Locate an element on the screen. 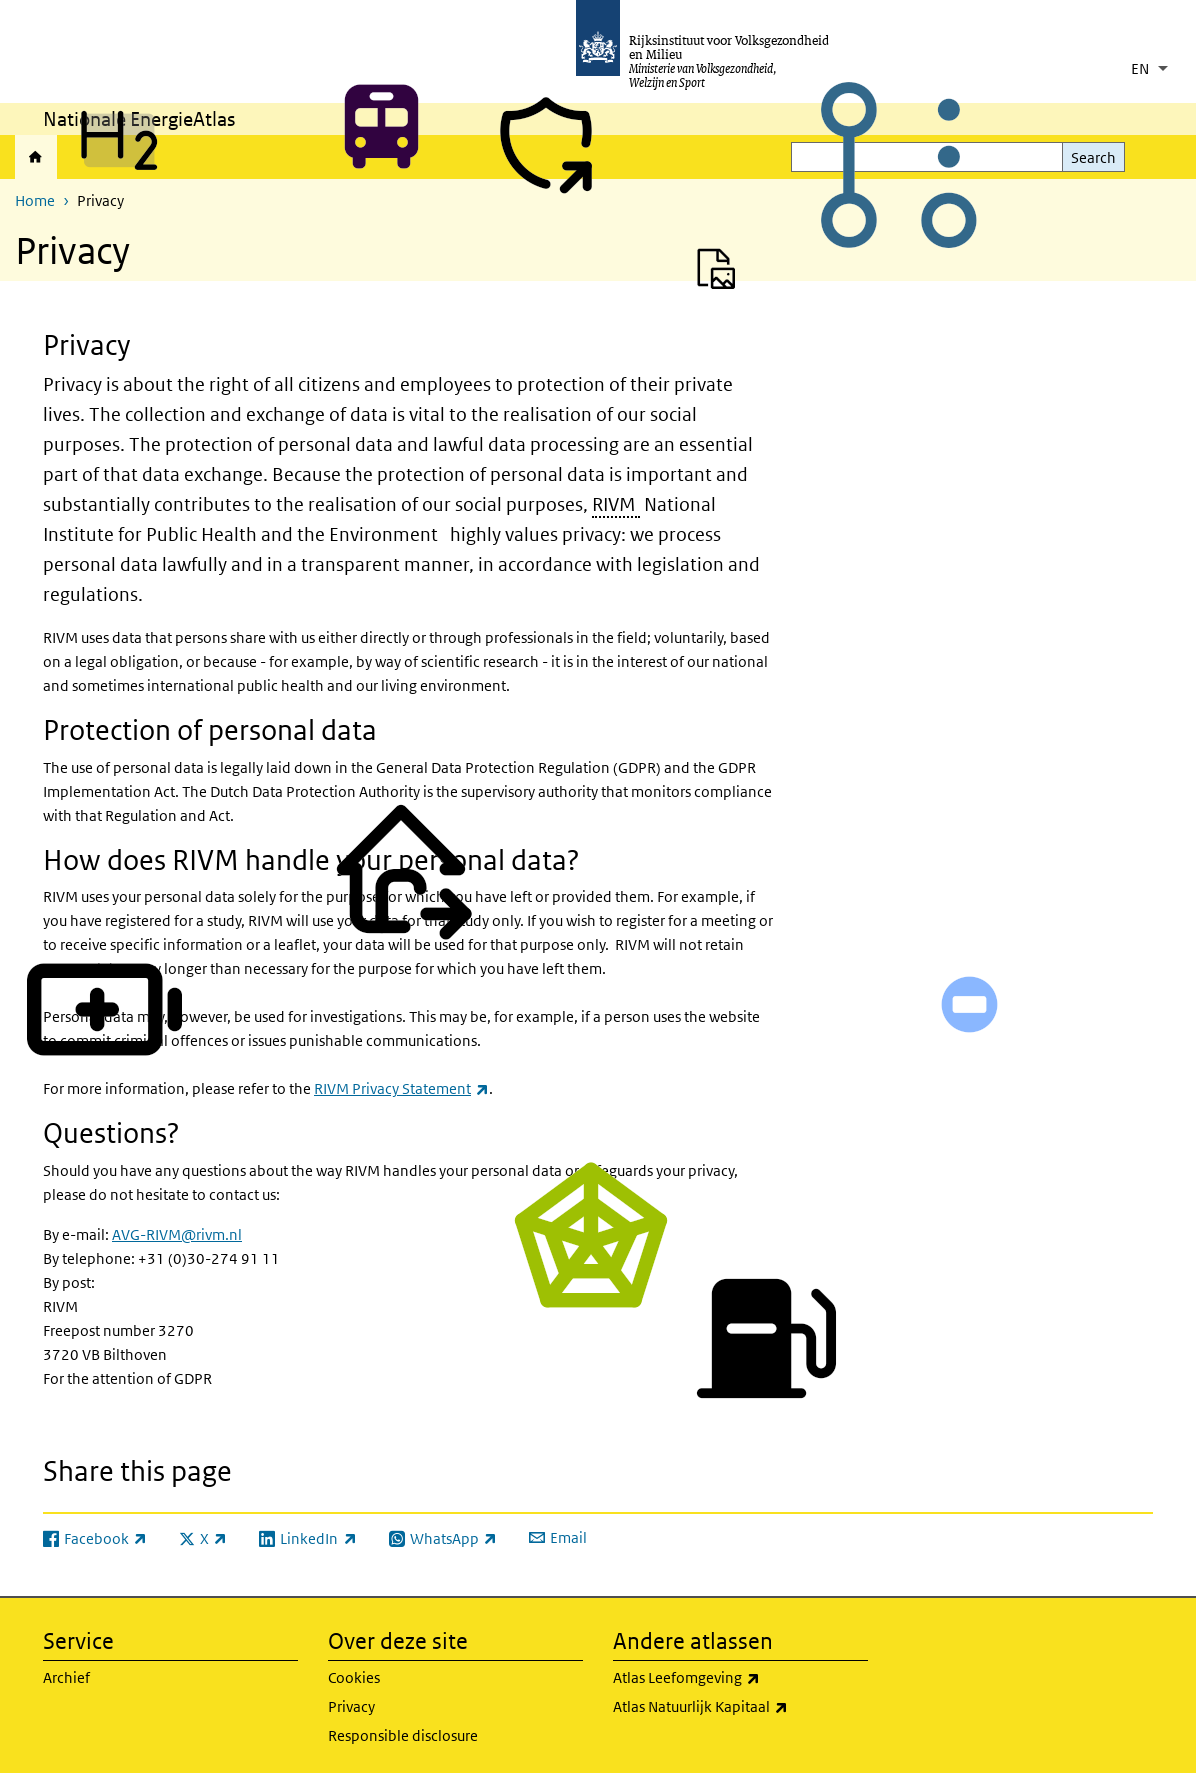  add or extend battery life is located at coordinates (104, 1009).